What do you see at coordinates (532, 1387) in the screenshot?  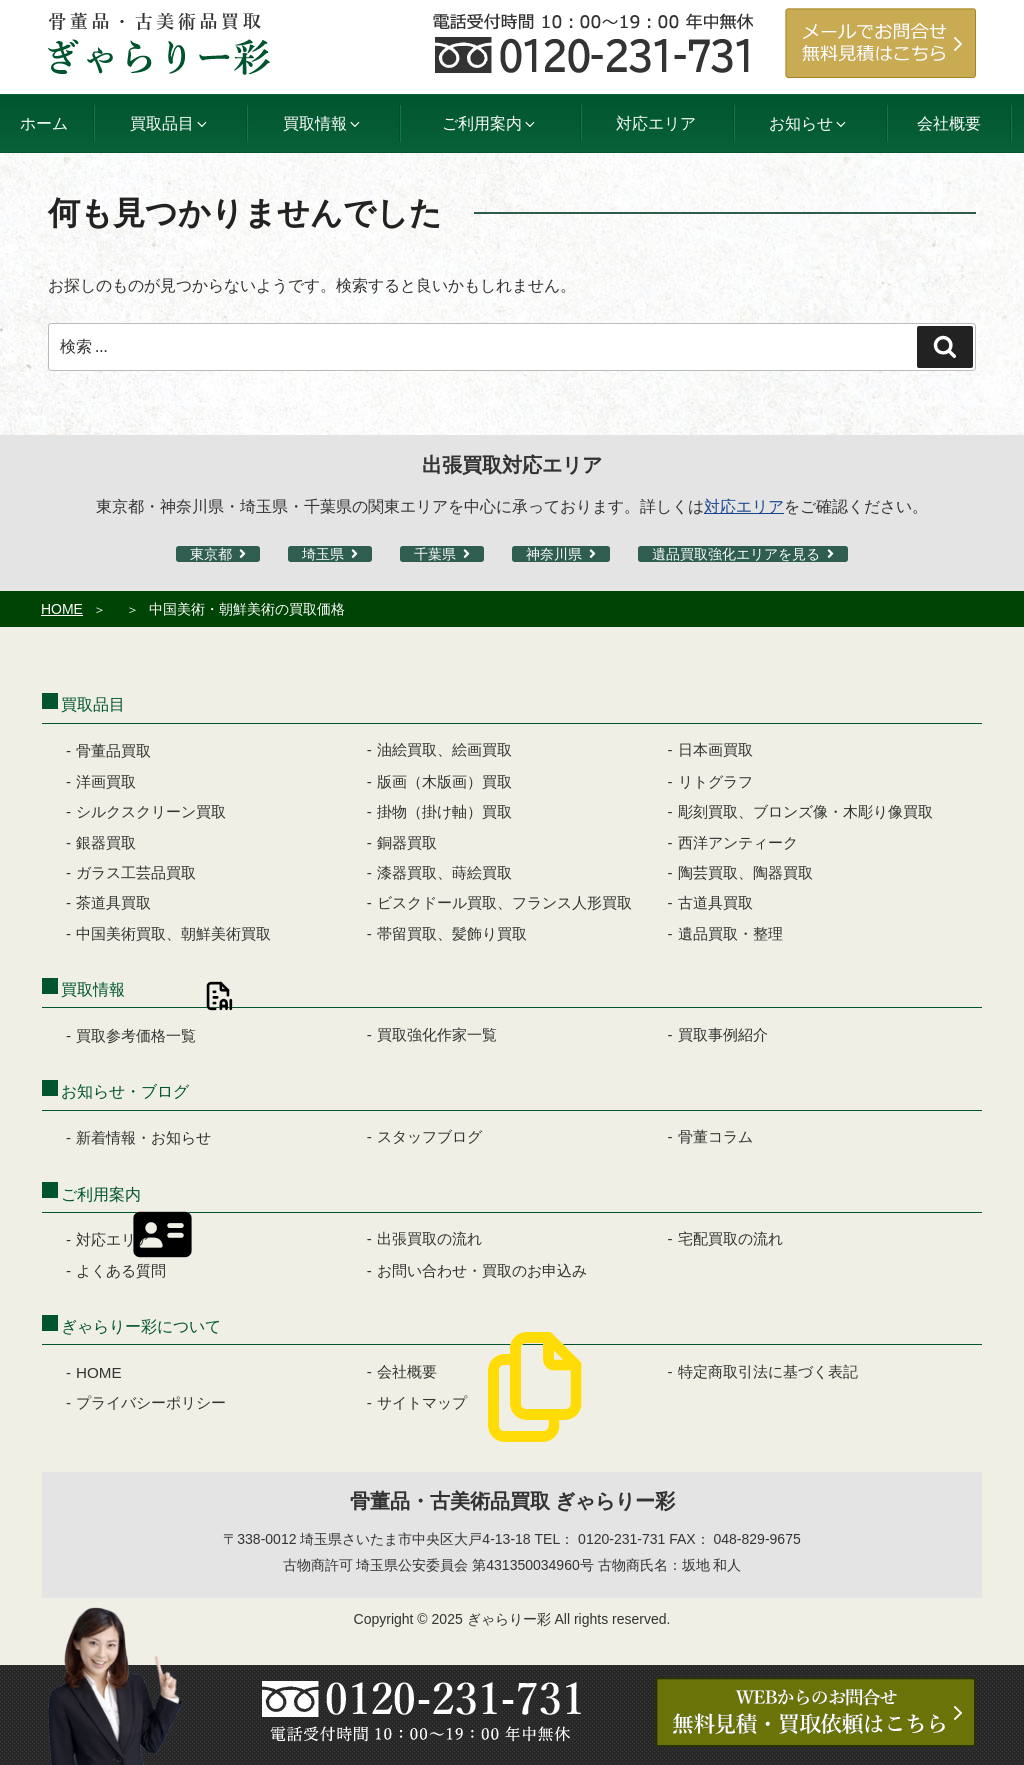 I see `view multiple files or documents` at bounding box center [532, 1387].